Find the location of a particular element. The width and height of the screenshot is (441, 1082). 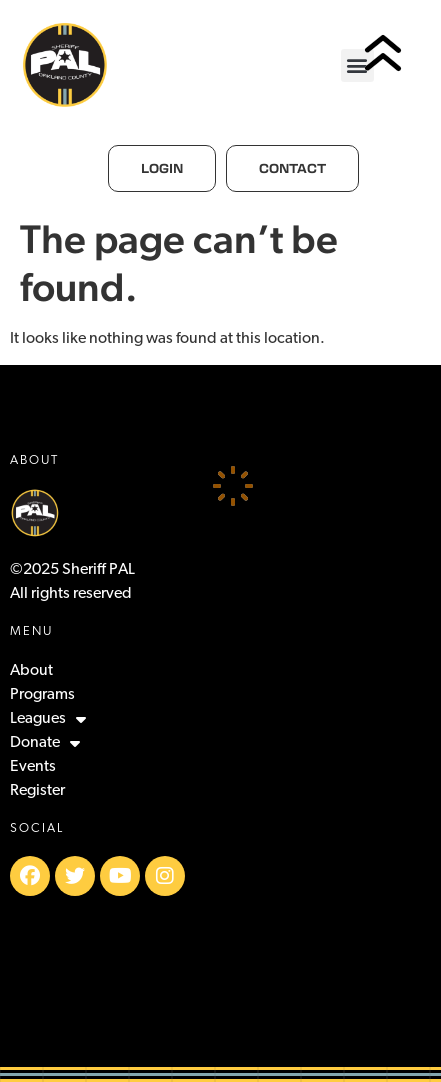

scroll to top of page is located at coordinates (383, 53).